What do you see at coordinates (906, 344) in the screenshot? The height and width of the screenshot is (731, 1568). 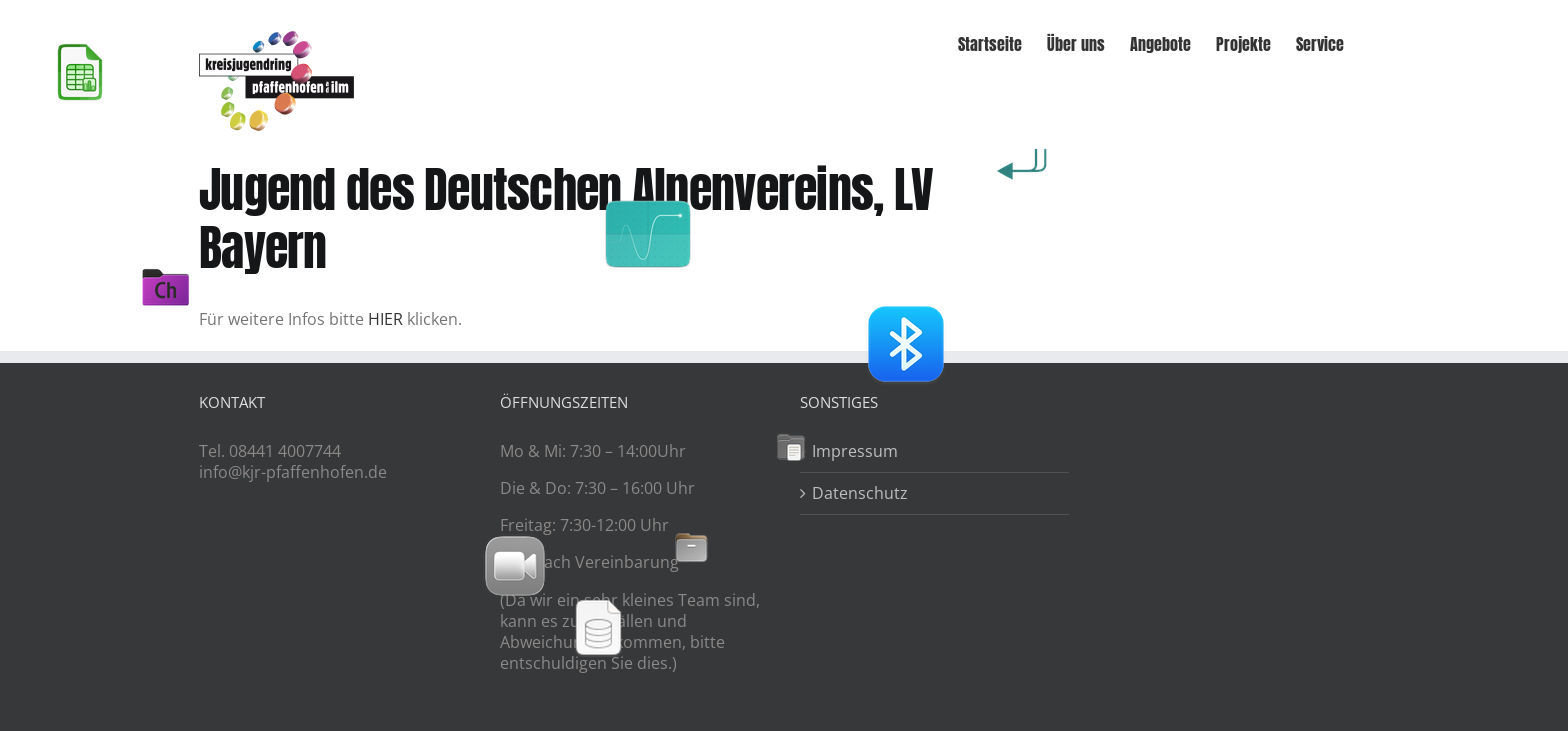 I see `toggle bluetooth on or off` at bounding box center [906, 344].